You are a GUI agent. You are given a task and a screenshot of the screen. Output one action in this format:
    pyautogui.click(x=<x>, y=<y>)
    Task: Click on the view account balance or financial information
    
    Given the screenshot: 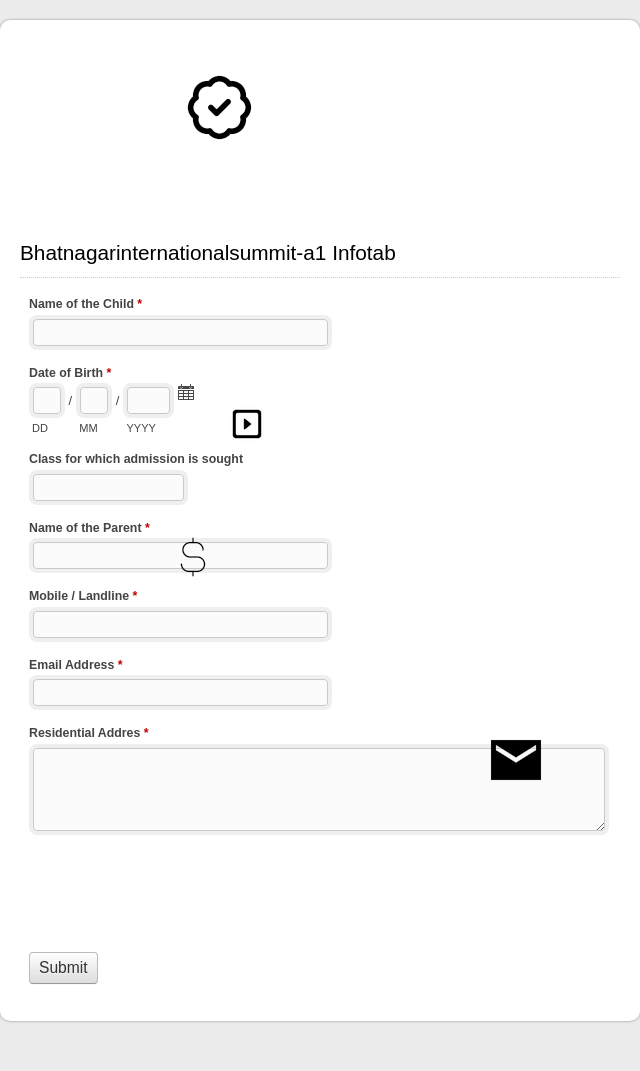 What is the action you would take?
    pyautogui.click(x=193, y=557)
    